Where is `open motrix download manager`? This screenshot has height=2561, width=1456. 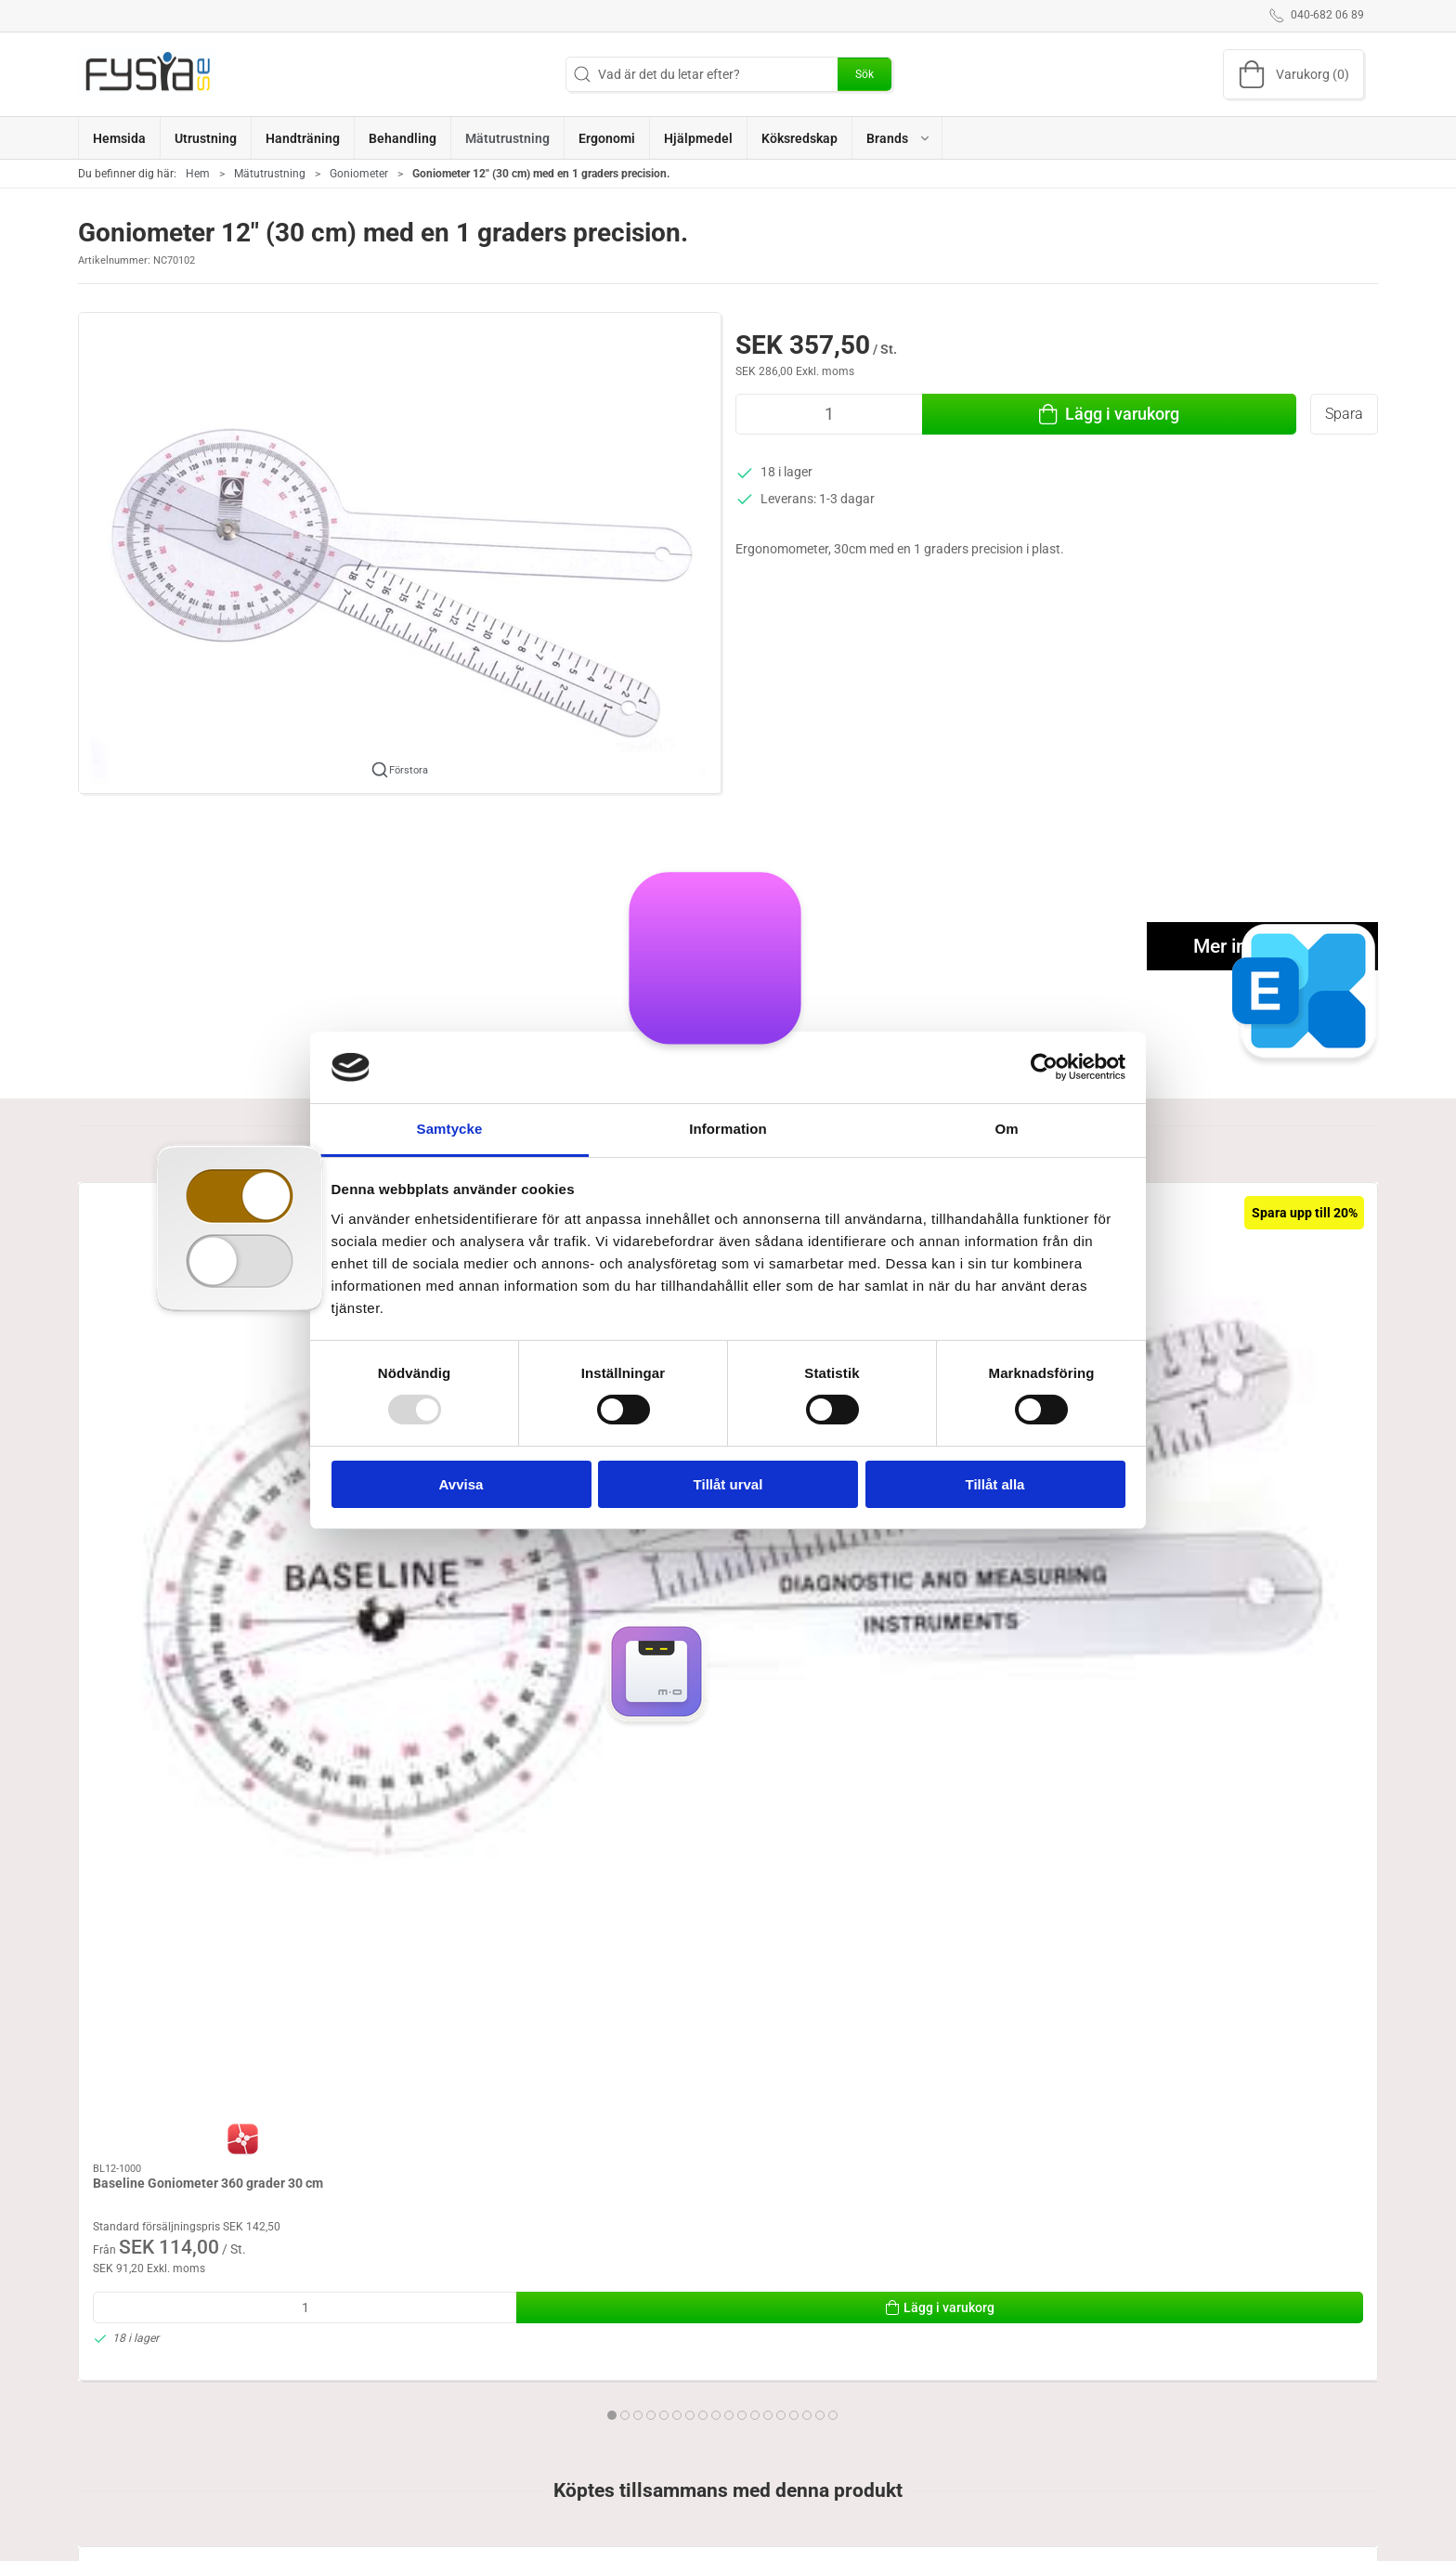
open motrix download manager is located at coordinates (656, 1671).